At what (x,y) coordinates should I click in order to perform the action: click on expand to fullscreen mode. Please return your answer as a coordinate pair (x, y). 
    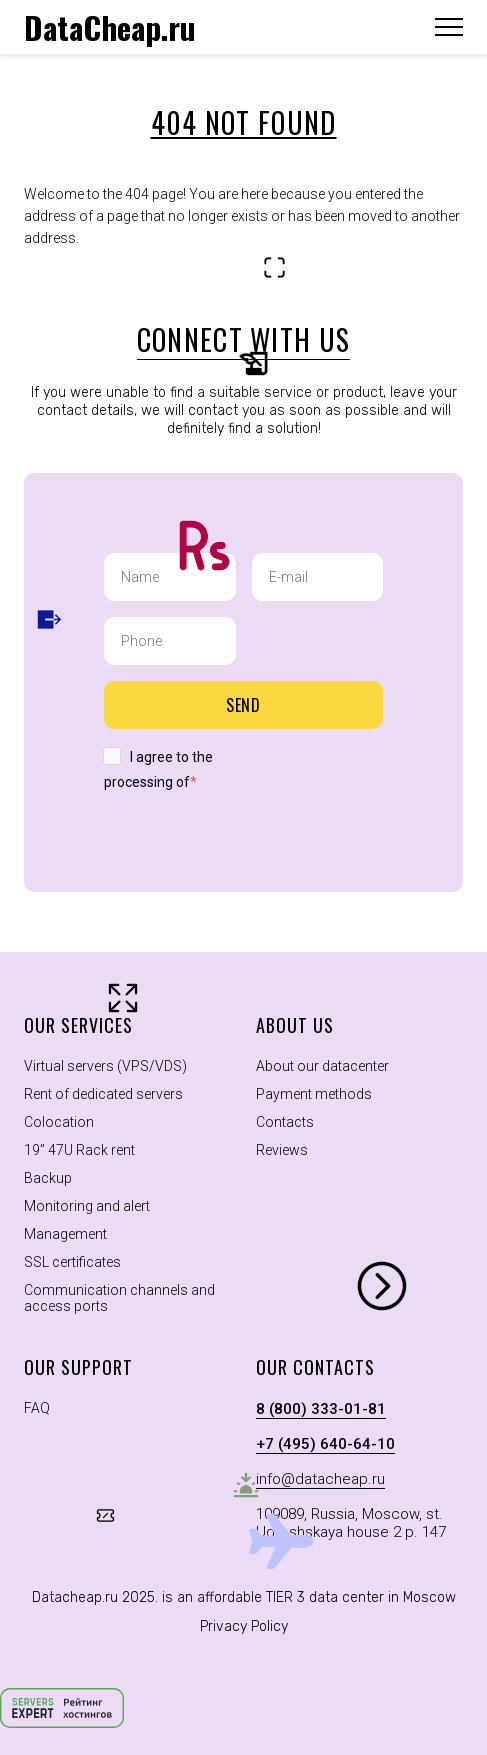
    Looking at the image, I should click on (123, 998).